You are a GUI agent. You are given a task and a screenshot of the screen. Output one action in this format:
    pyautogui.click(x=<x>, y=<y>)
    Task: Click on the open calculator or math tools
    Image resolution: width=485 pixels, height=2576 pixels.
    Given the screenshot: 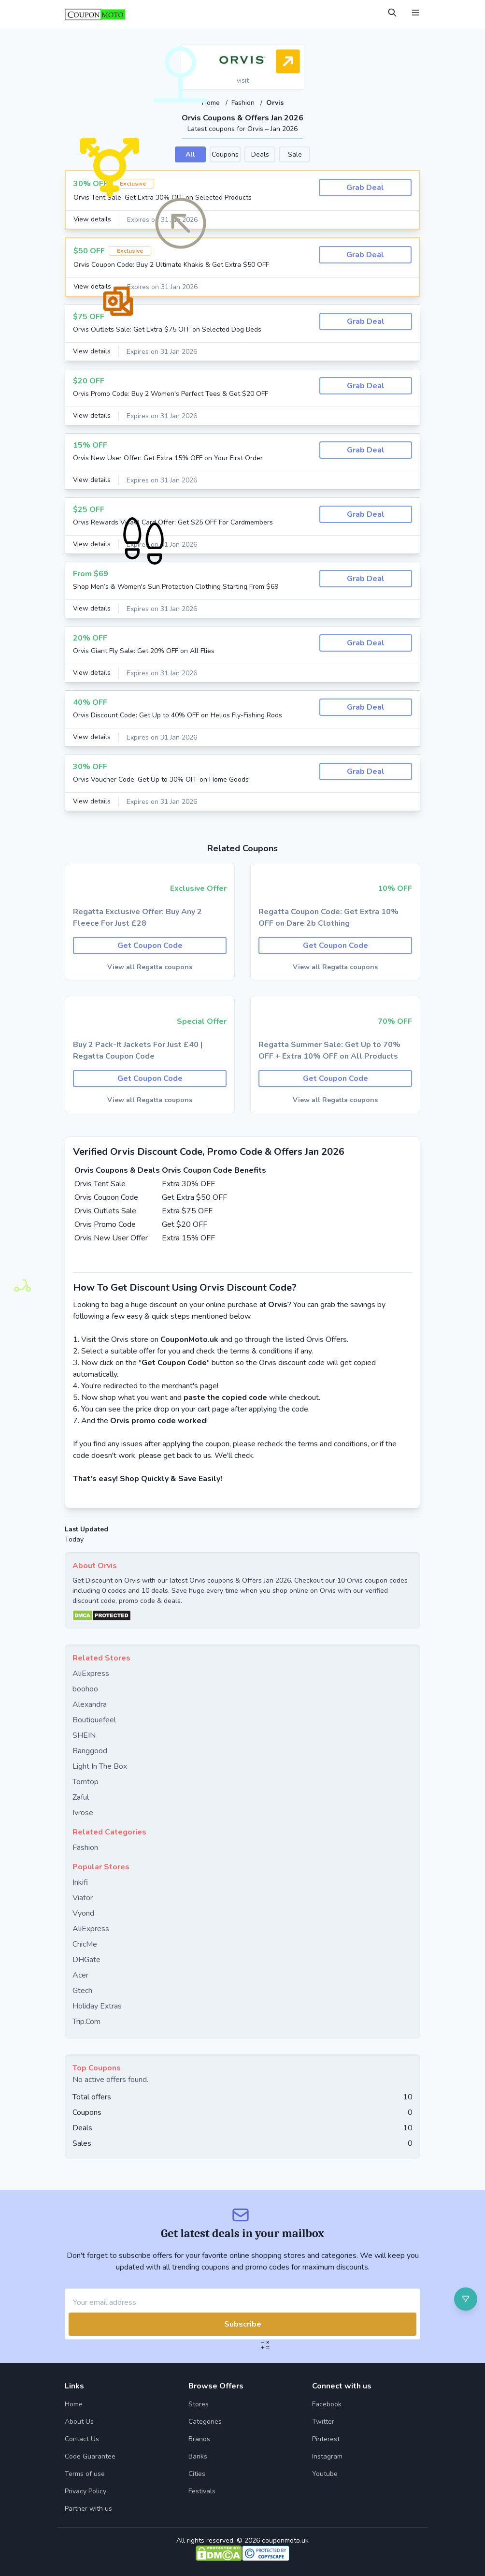 What is the action you would take?
    pyautogui.click(x=265, y=2345)
    